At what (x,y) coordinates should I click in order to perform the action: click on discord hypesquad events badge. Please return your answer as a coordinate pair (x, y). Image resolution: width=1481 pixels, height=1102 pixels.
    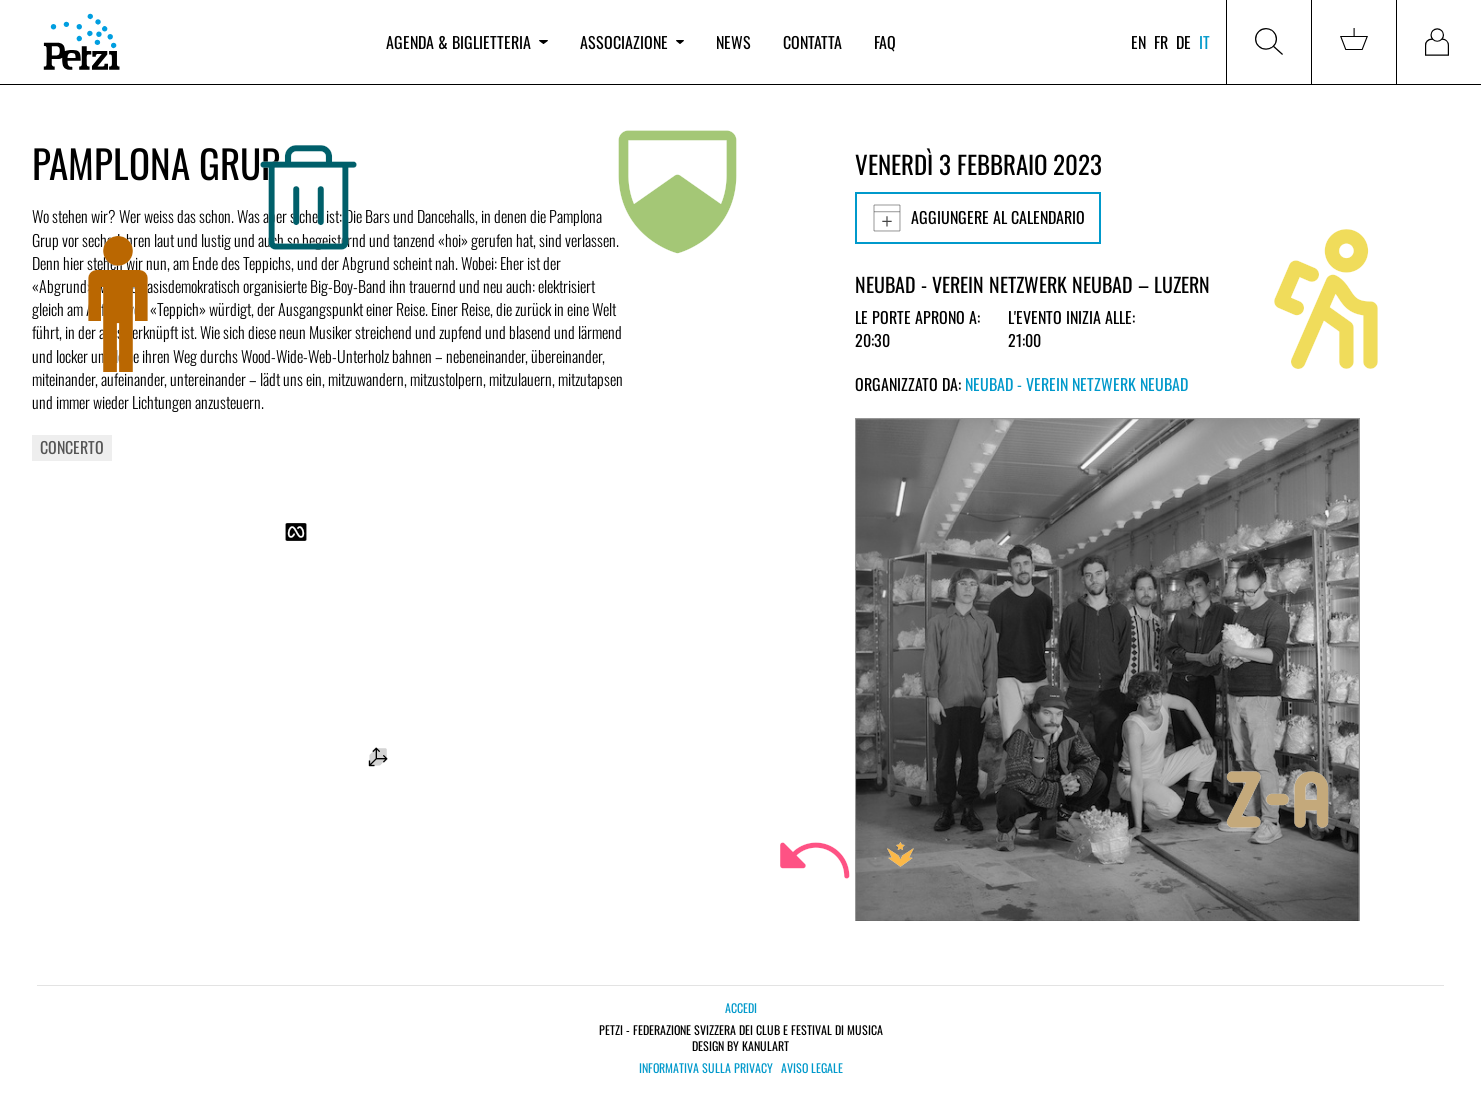
    Looking at the image, I should click on (900, 854).